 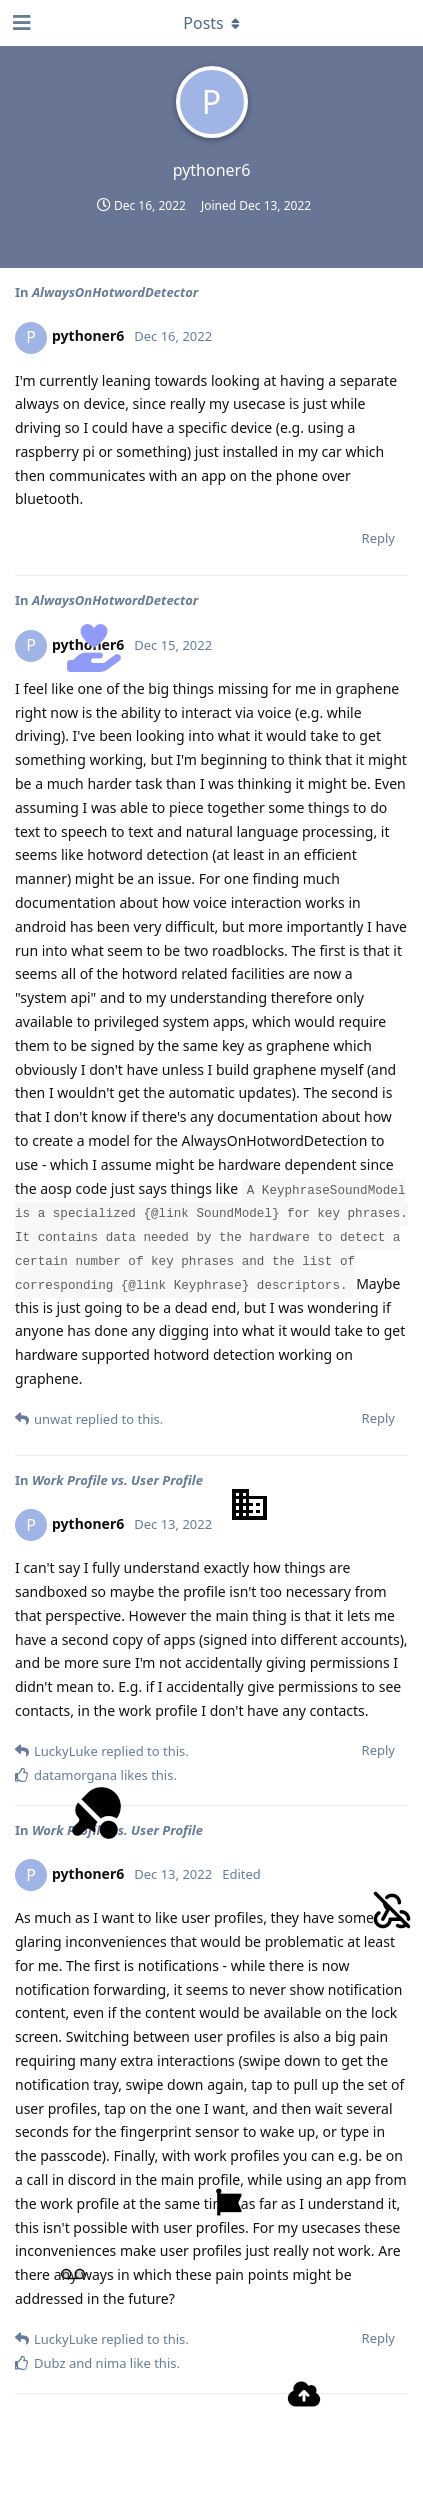 I want to click on font awesome brand logo, so click(x=229, y=2202).